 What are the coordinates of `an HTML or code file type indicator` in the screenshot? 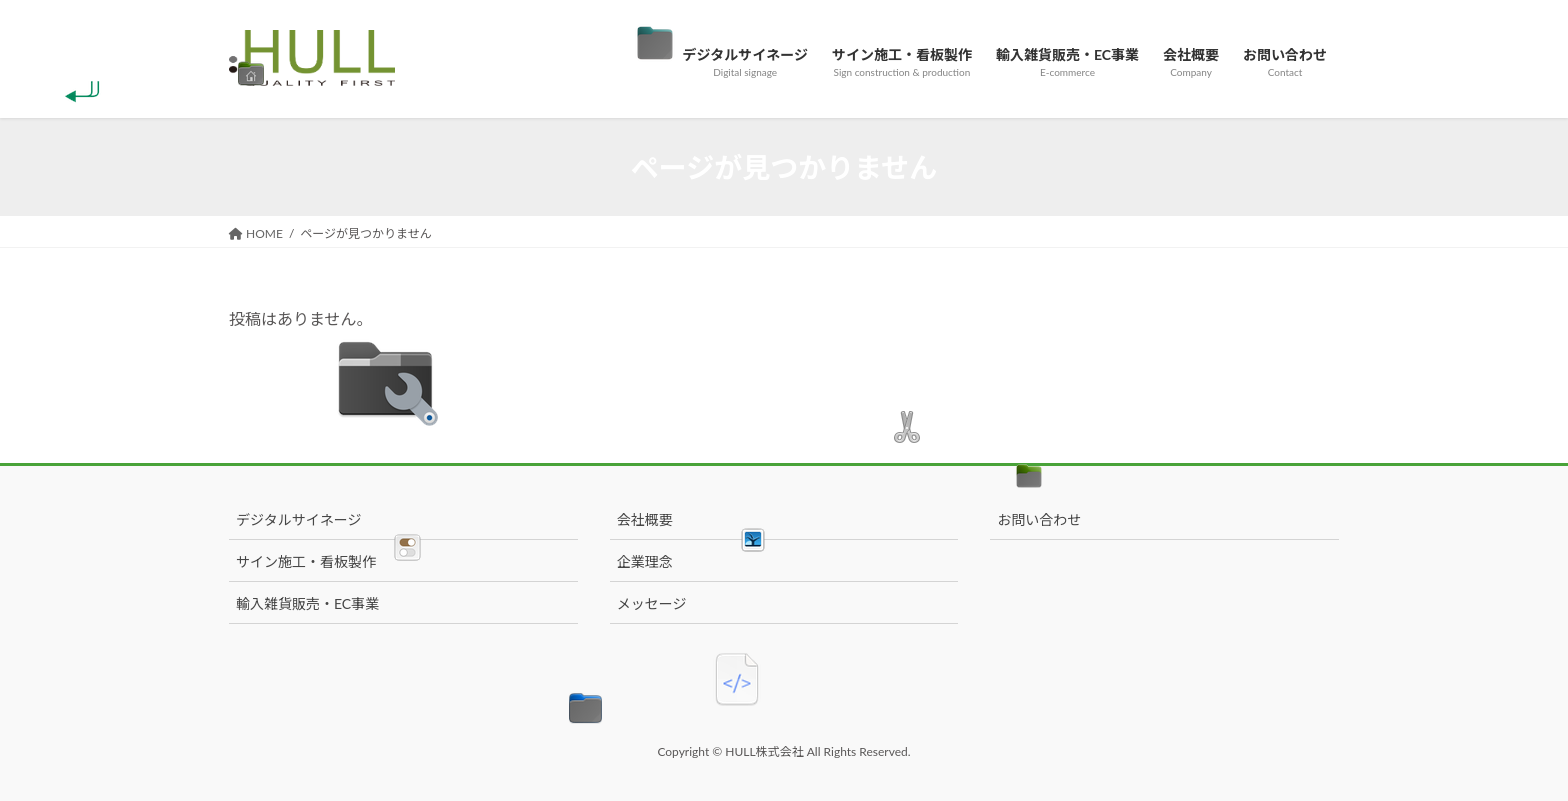 It's located at (737, 679).